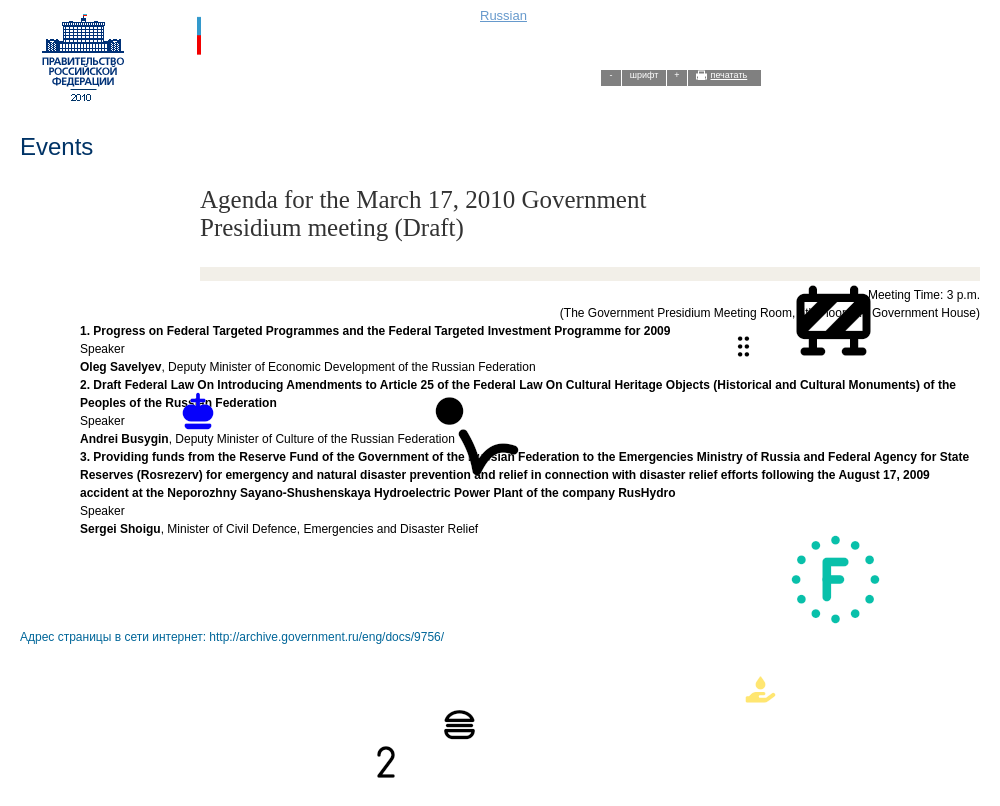  I want to click on indicates a blocked or restricted area, so click(833, 318).